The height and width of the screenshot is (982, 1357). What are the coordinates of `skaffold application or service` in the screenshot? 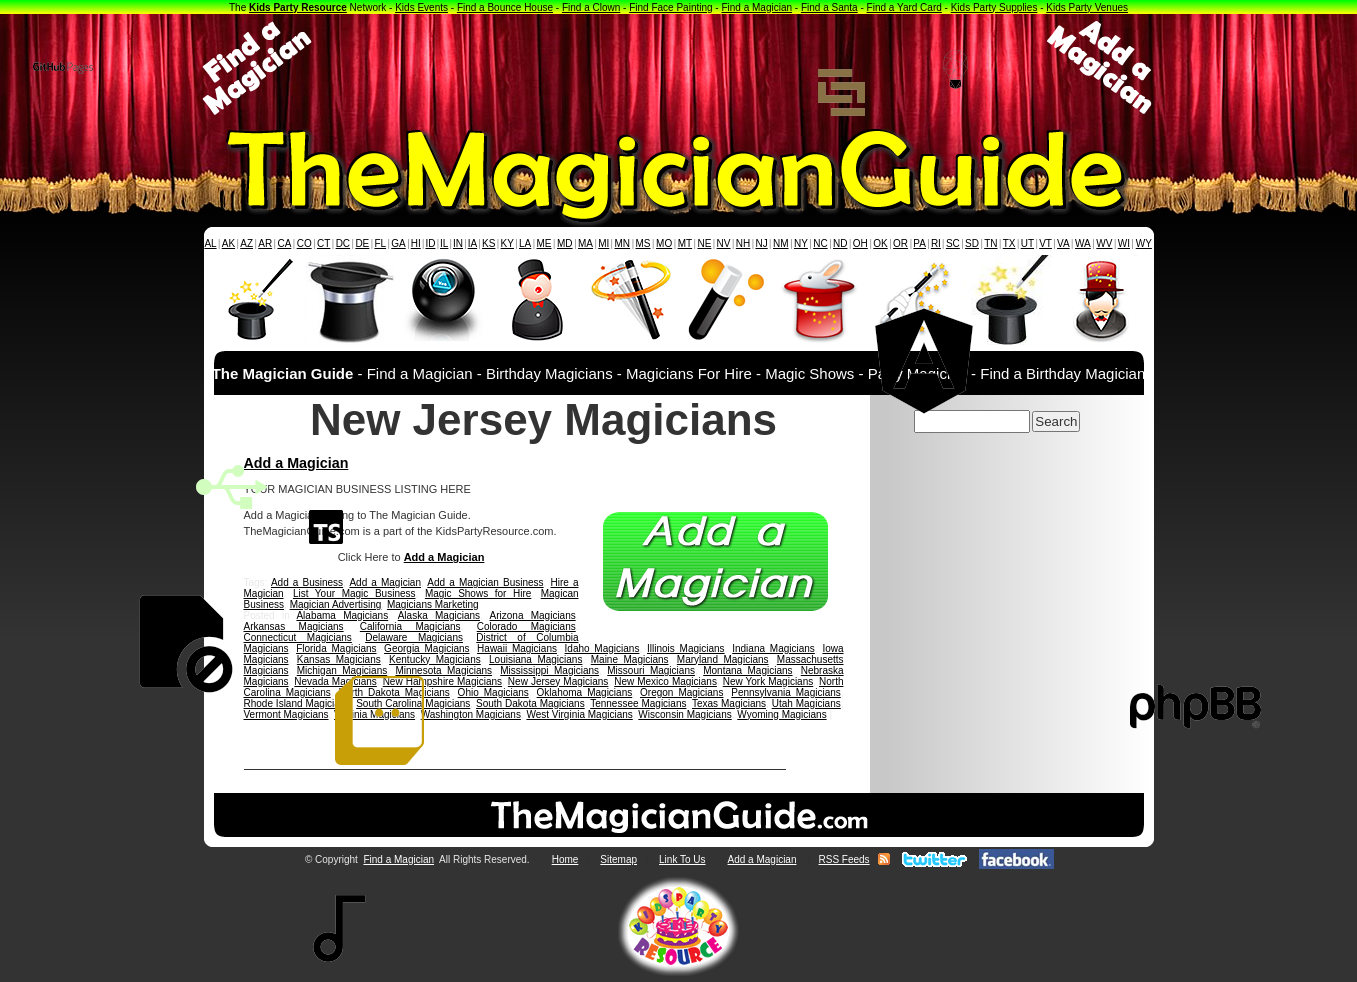 It's located at (841, 92).